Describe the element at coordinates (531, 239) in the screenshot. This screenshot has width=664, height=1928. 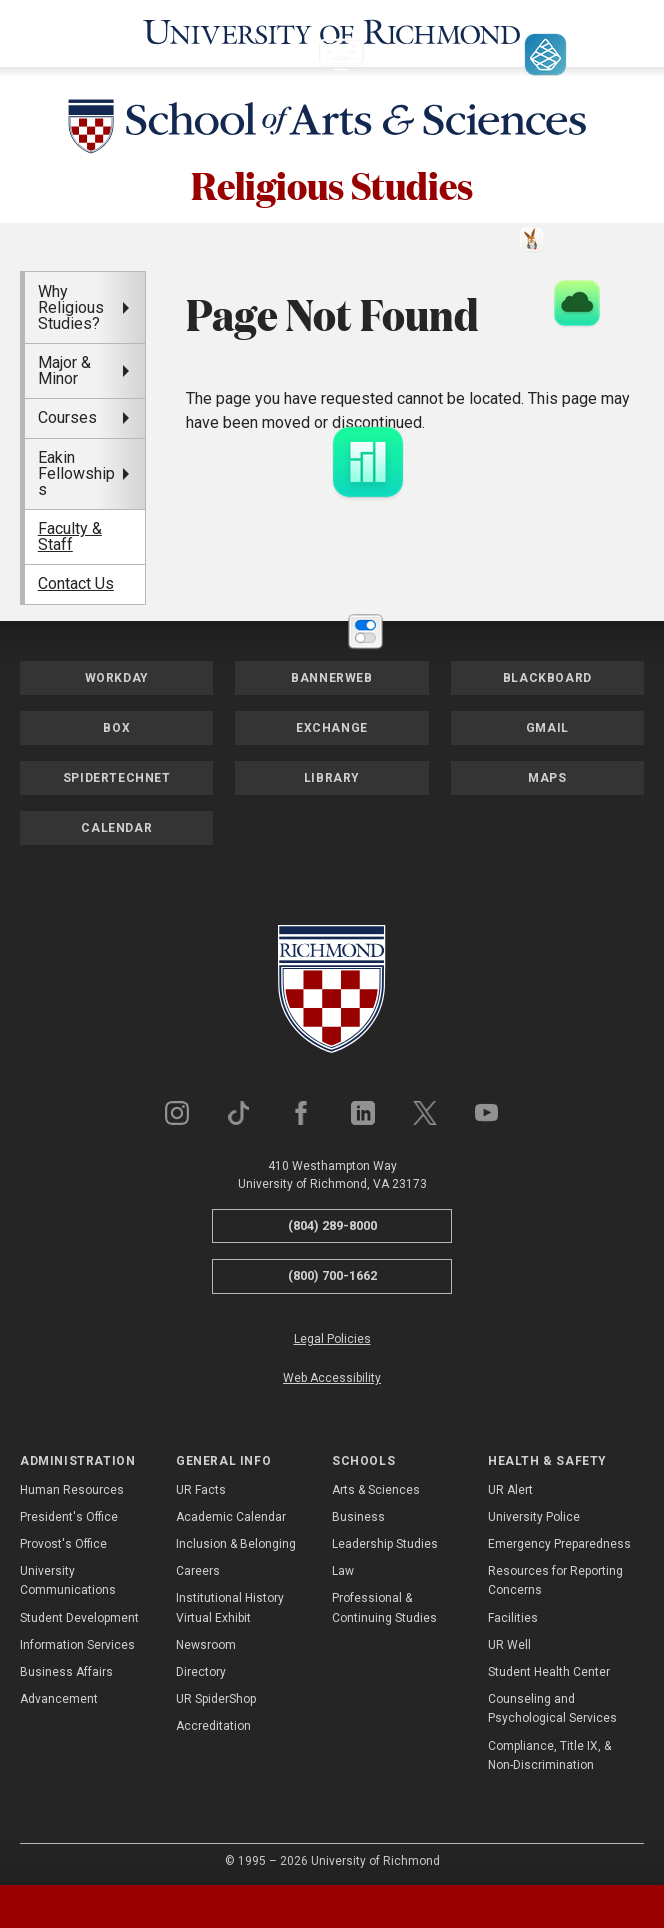
I see `launch amule file sharing application` at that location.